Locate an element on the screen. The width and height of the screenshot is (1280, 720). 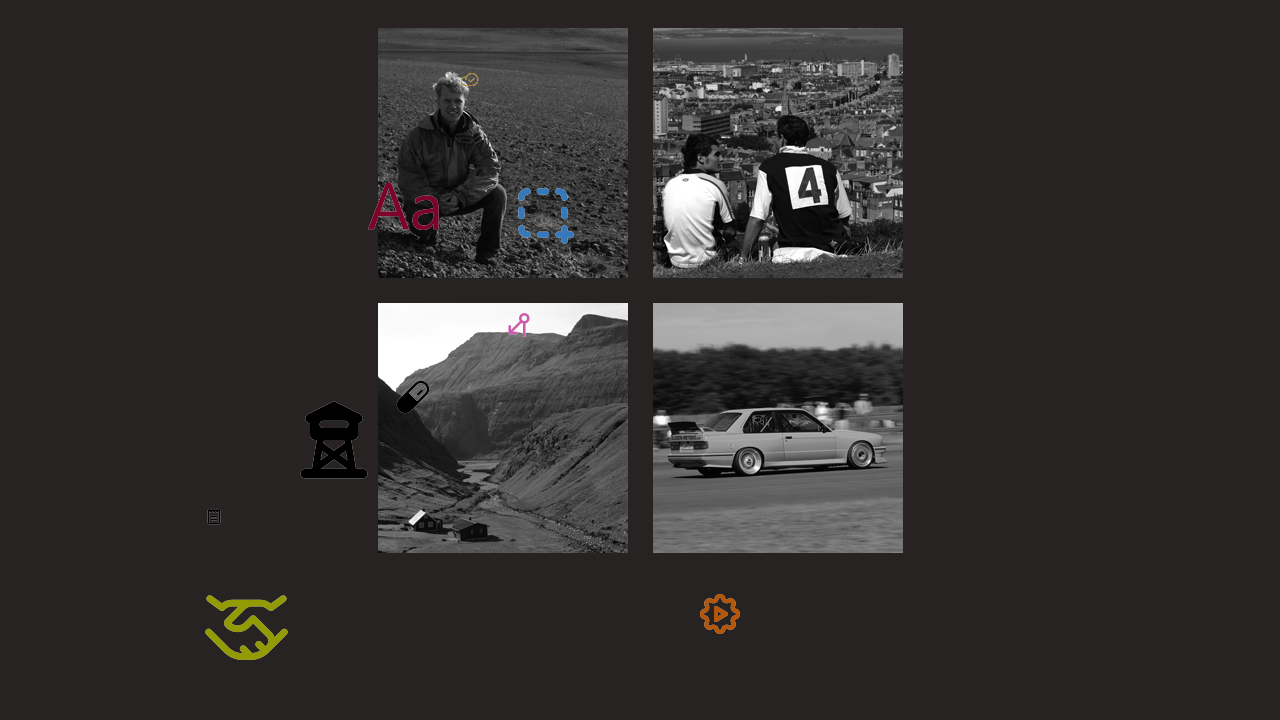
toggle case-sensitive search is located at coordinates (404, 207).